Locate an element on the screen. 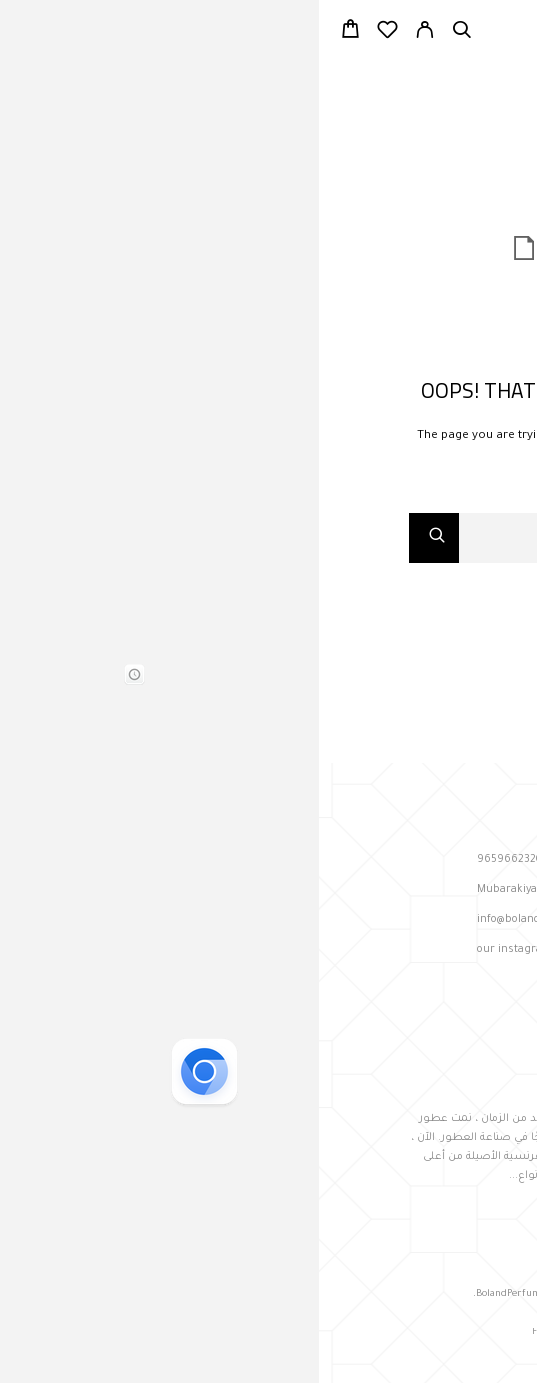 The height and width of the screenshot is (1383, 537). open chromium web browser is located at coordinates (204, 1071).